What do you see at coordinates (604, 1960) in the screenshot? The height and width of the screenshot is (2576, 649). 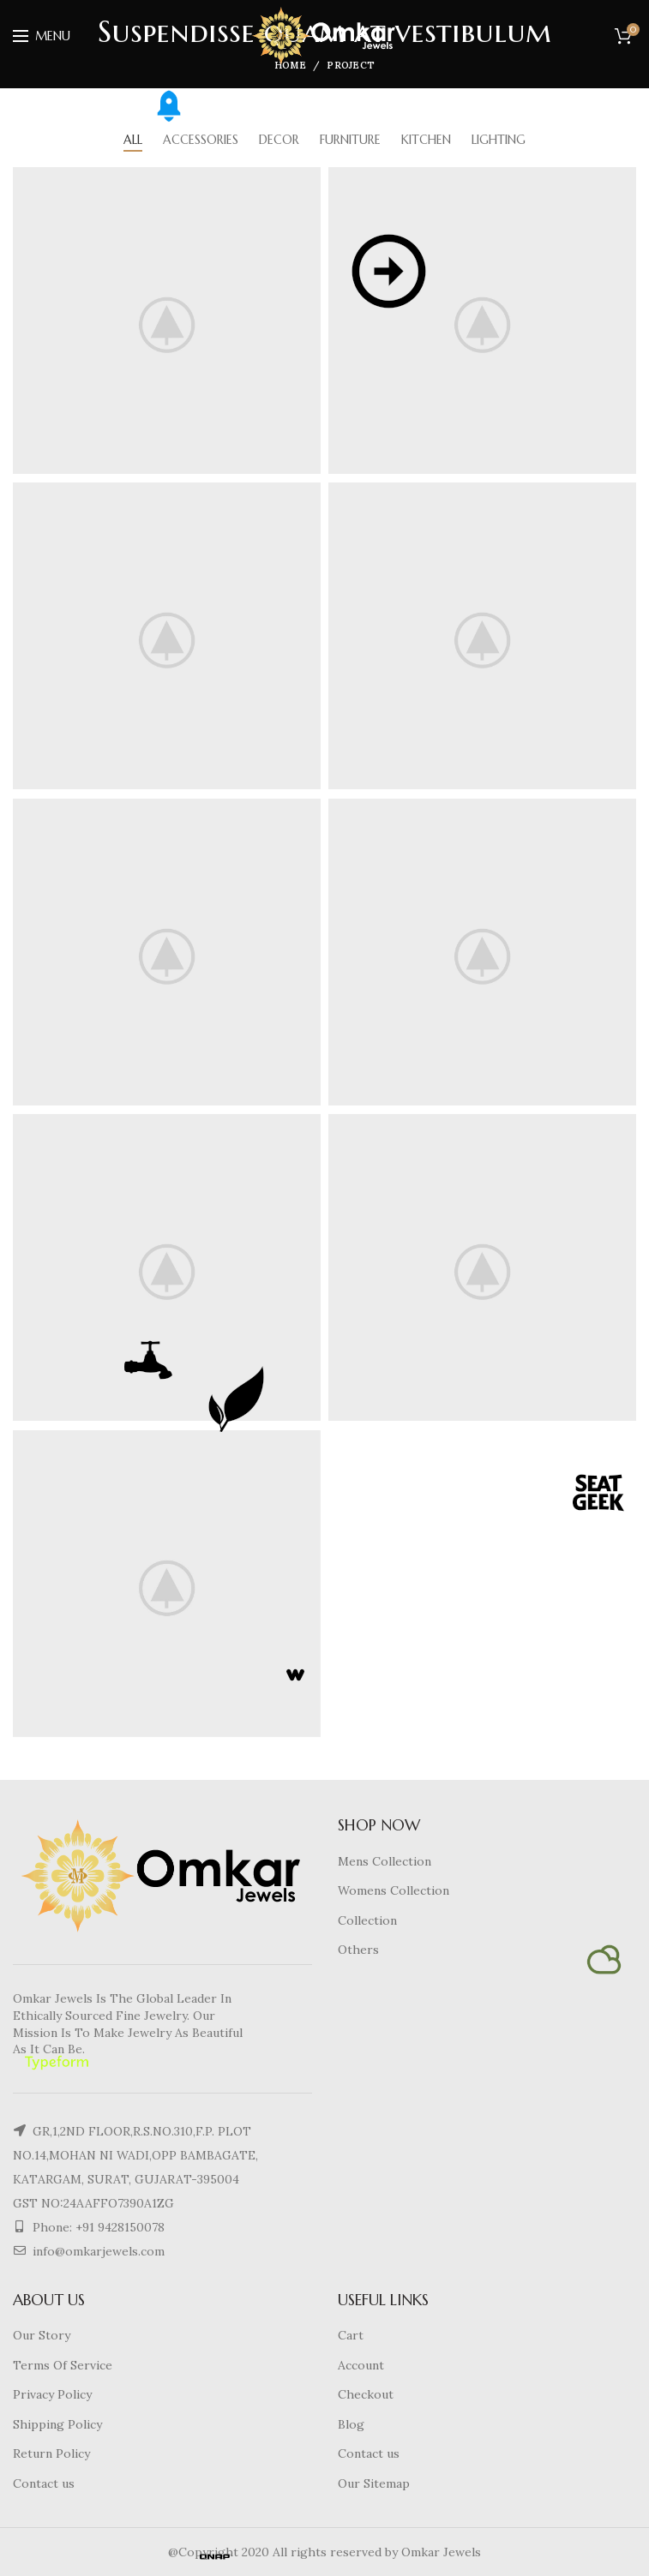 I see `indicates partly cloudy weather conditions` at bounding box center [604, 1960].